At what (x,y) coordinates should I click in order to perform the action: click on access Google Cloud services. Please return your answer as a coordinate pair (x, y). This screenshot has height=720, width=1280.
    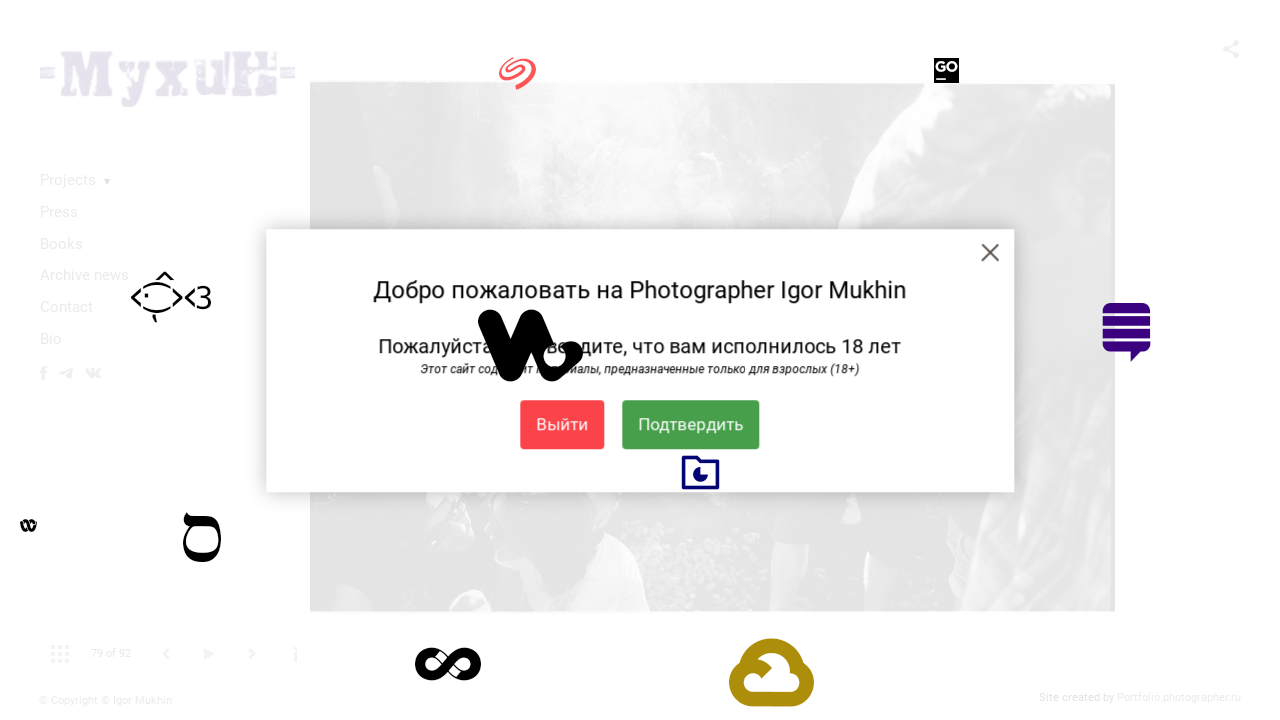
    Looking at the image, I should click on (771, 672).